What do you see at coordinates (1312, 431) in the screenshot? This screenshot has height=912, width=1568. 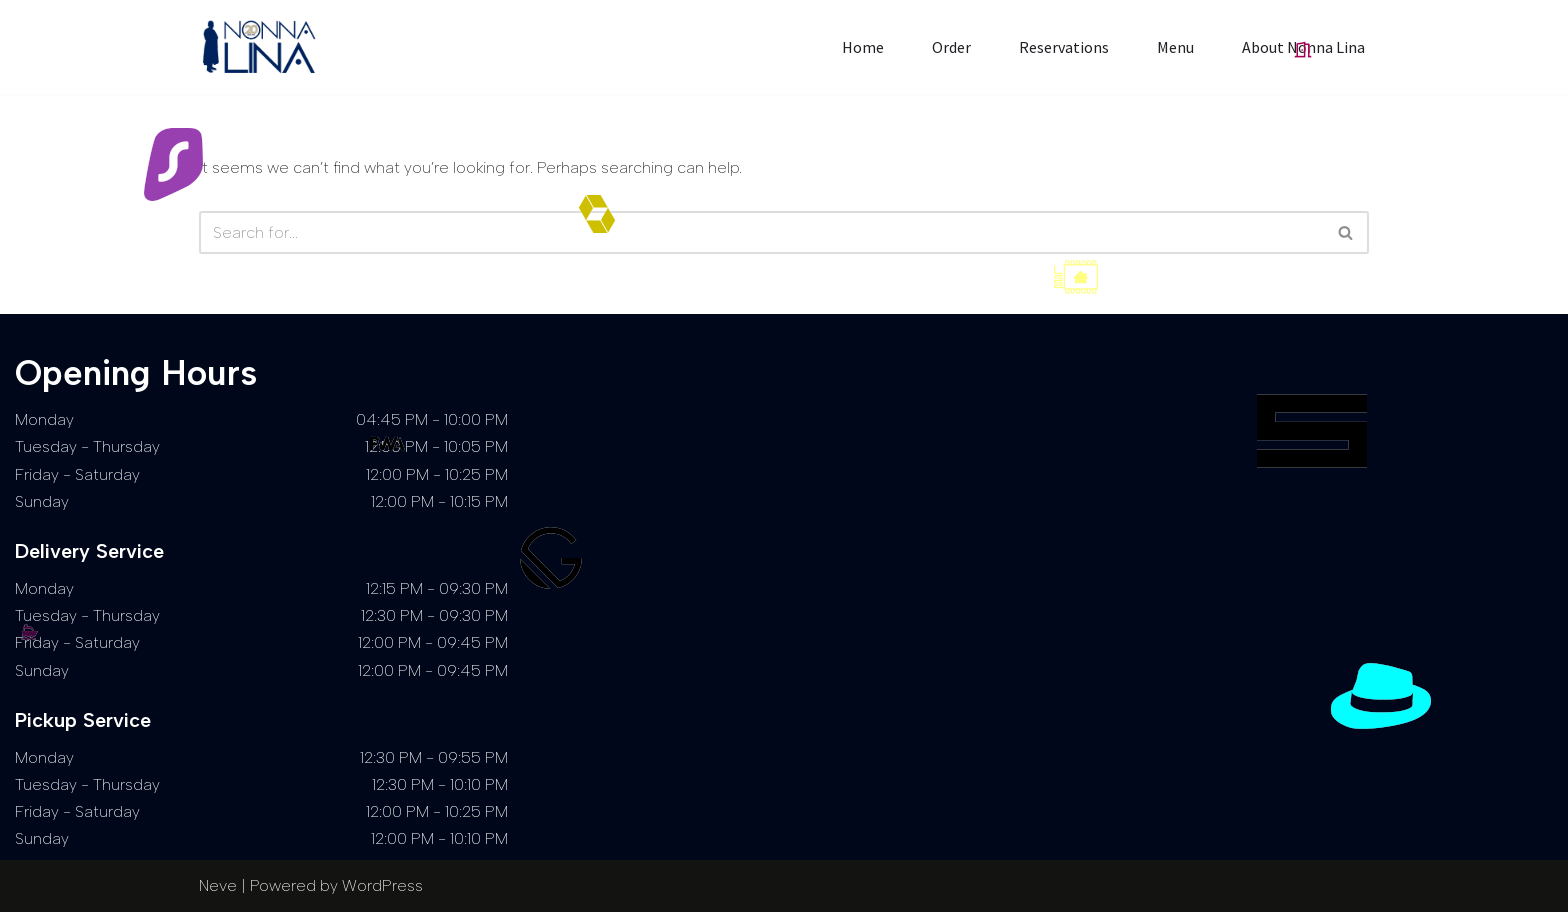 I see `suckless software project logo` at bounding box center [1312, 431].